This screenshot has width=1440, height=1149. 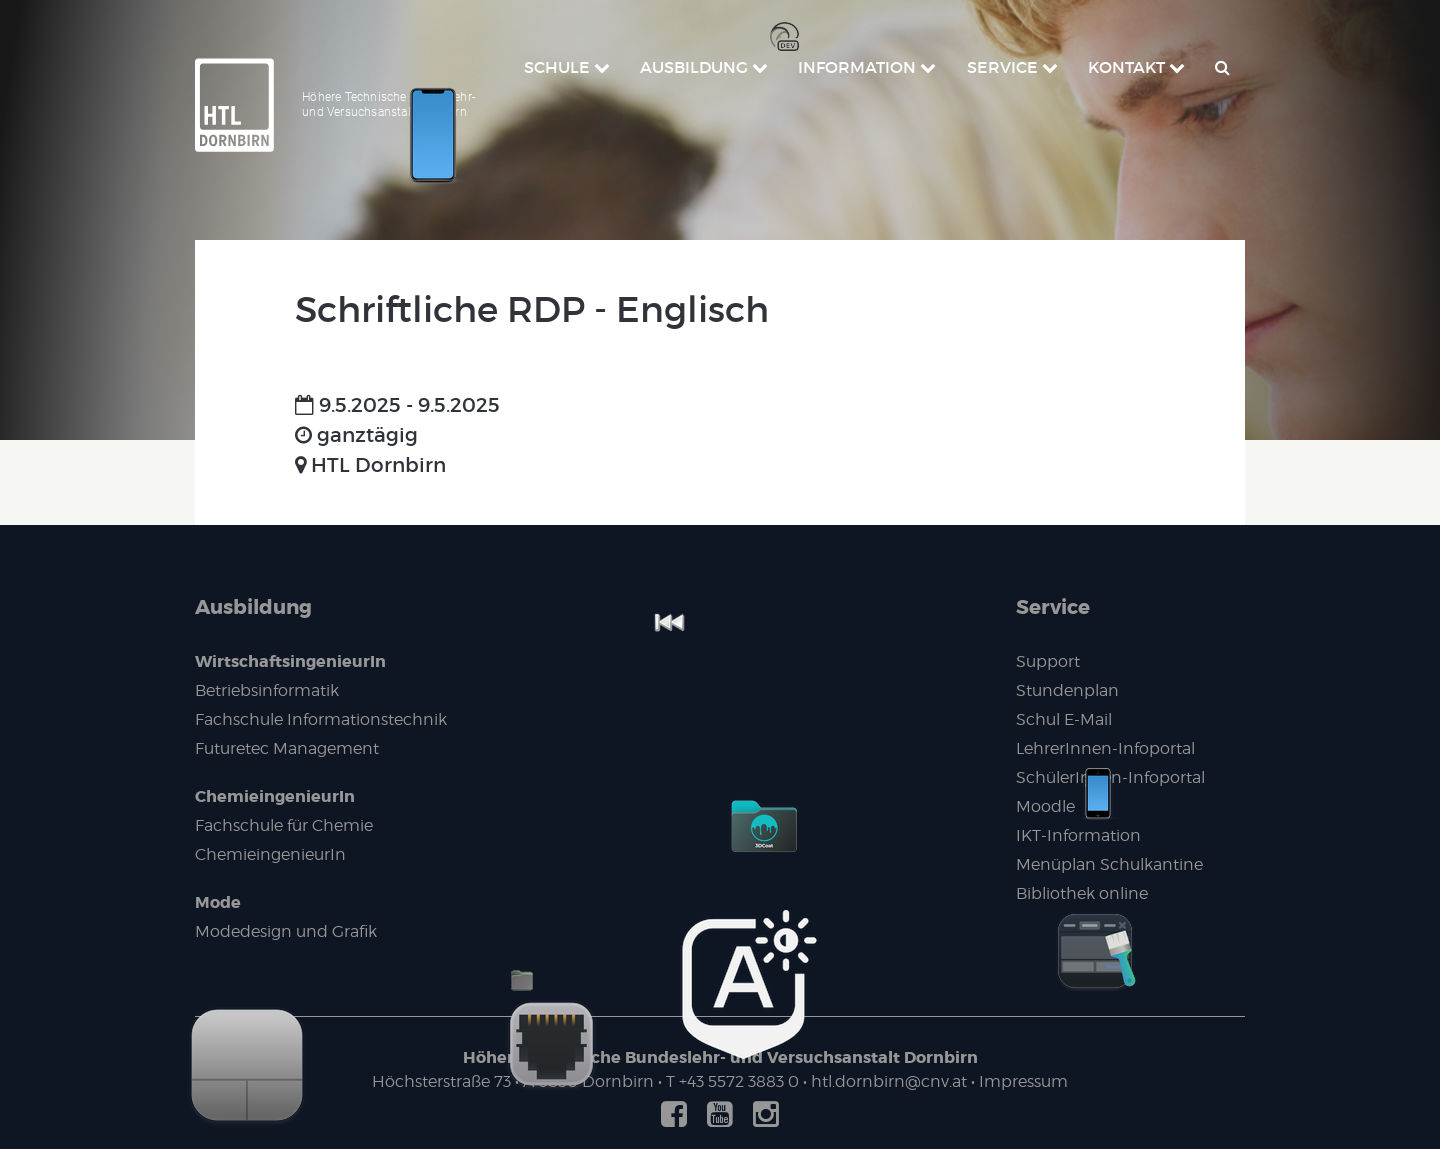 What do you see at coordinates (784, 36) in the screenshot?
I see `open Microsoft Edge Dev browser` at bounding box center [784, 36].